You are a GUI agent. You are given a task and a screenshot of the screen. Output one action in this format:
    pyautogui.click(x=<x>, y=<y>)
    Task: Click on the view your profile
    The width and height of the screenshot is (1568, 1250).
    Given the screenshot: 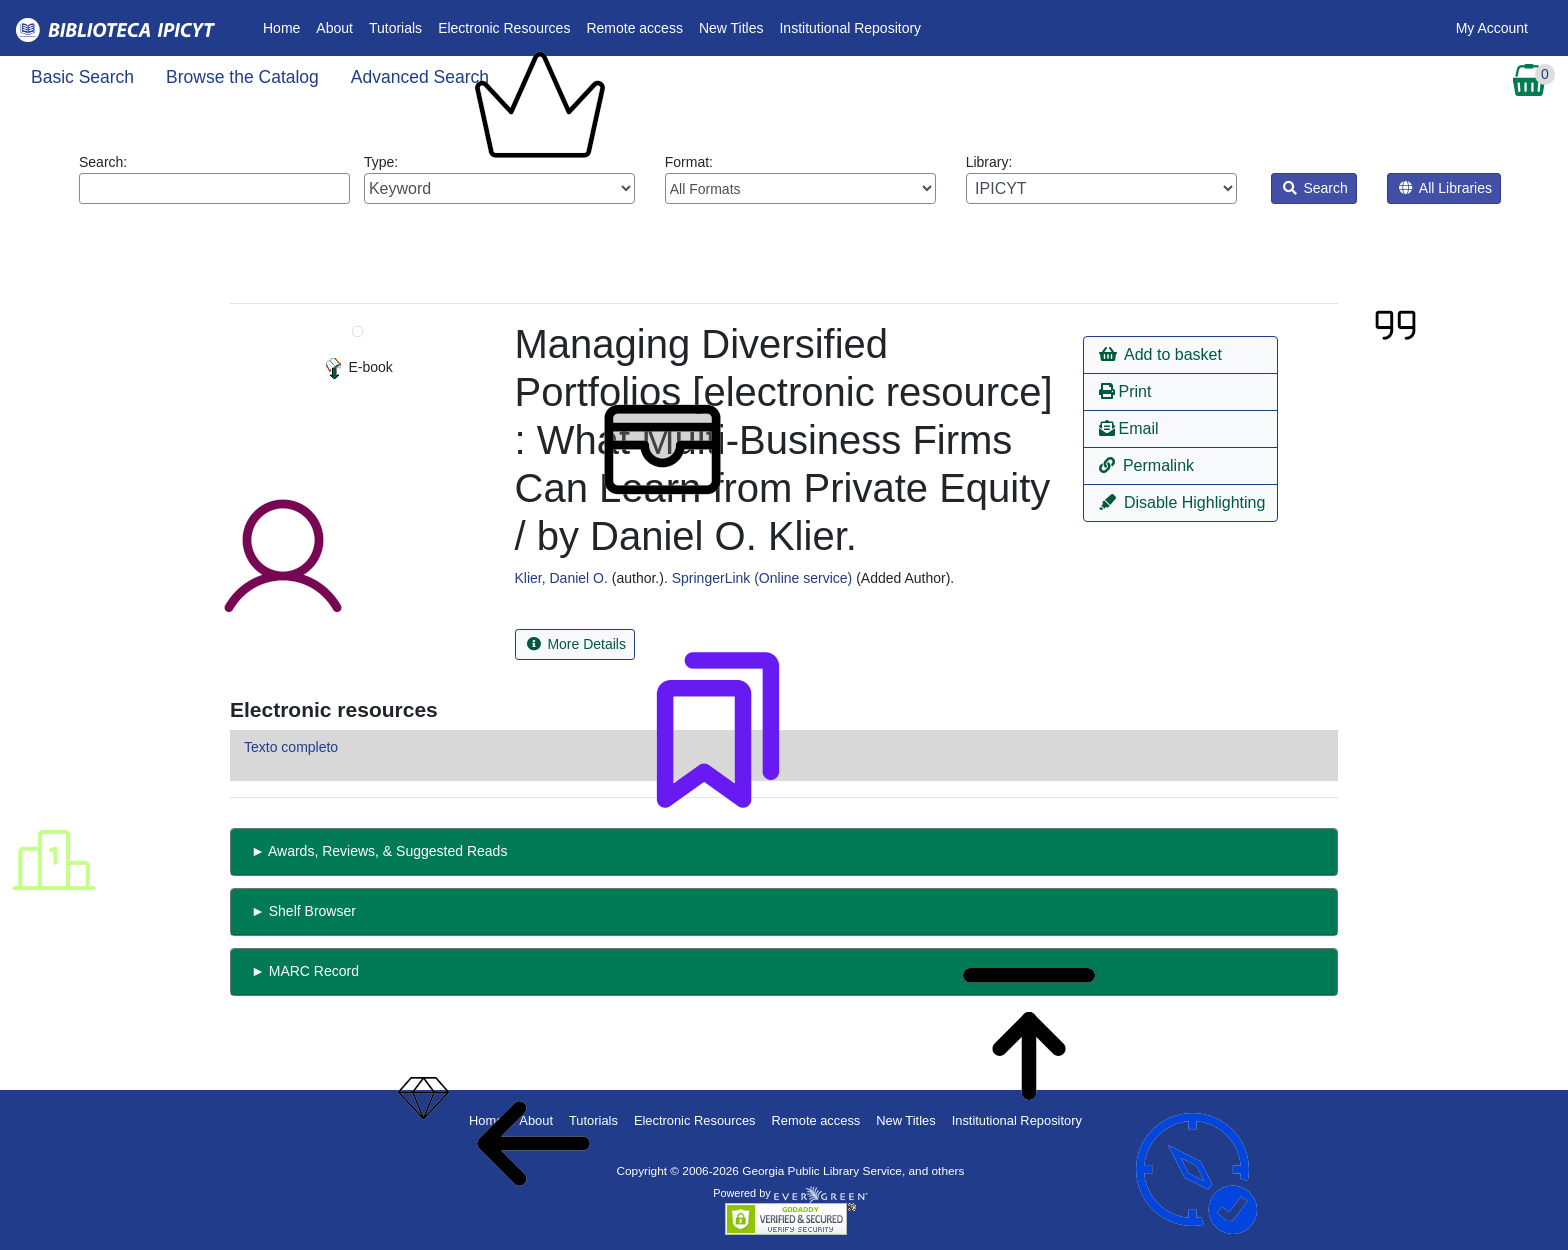 What is the action you would take?
    pyautogui.click(x=283, y=558)
    